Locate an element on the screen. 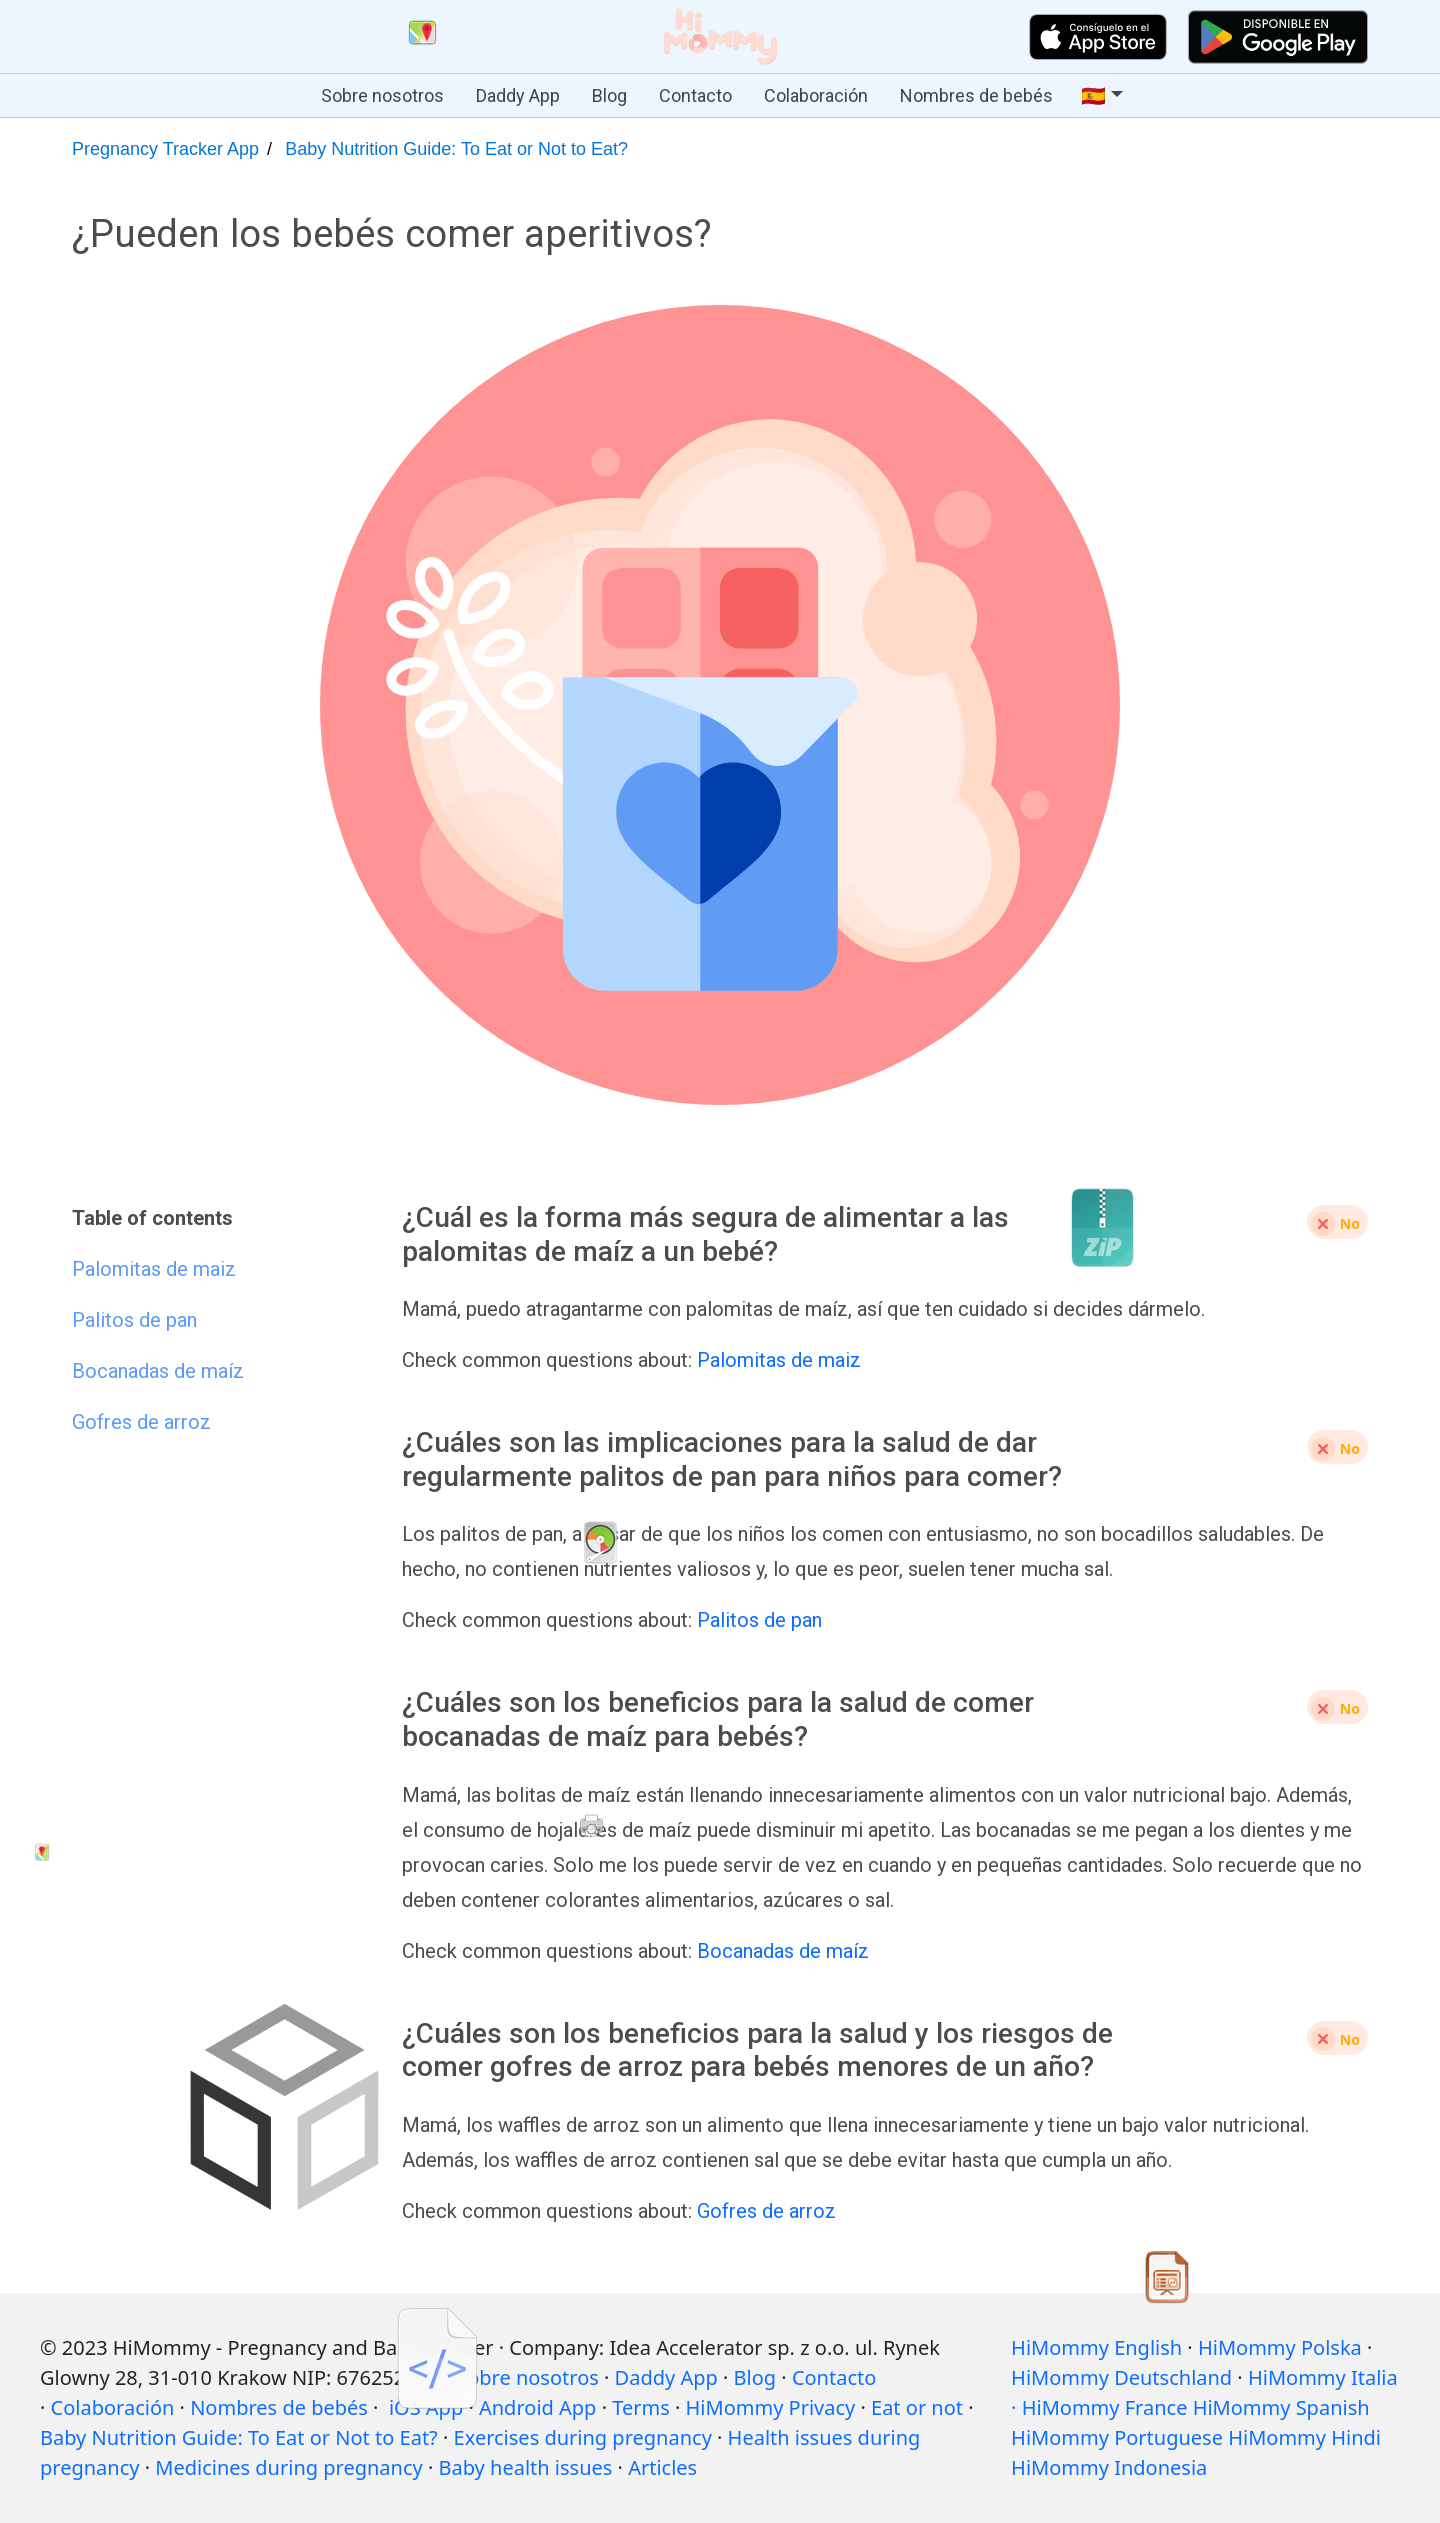  open the maps application is located at coordinates (422, 32).